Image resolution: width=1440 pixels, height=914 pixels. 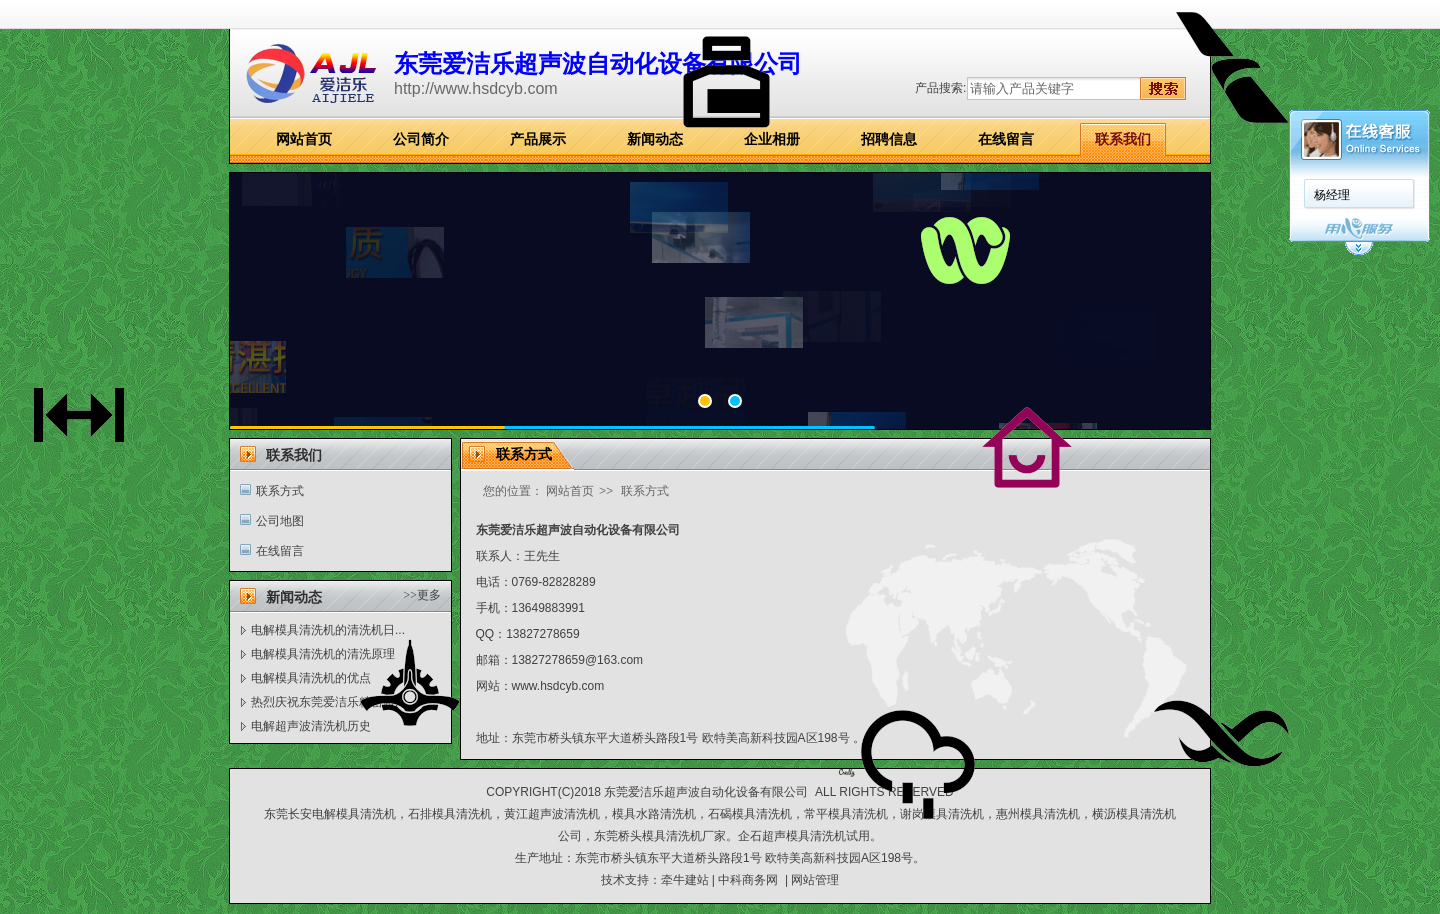 I want to click on open Webex video conferencing app, so click(x=965, y=250).